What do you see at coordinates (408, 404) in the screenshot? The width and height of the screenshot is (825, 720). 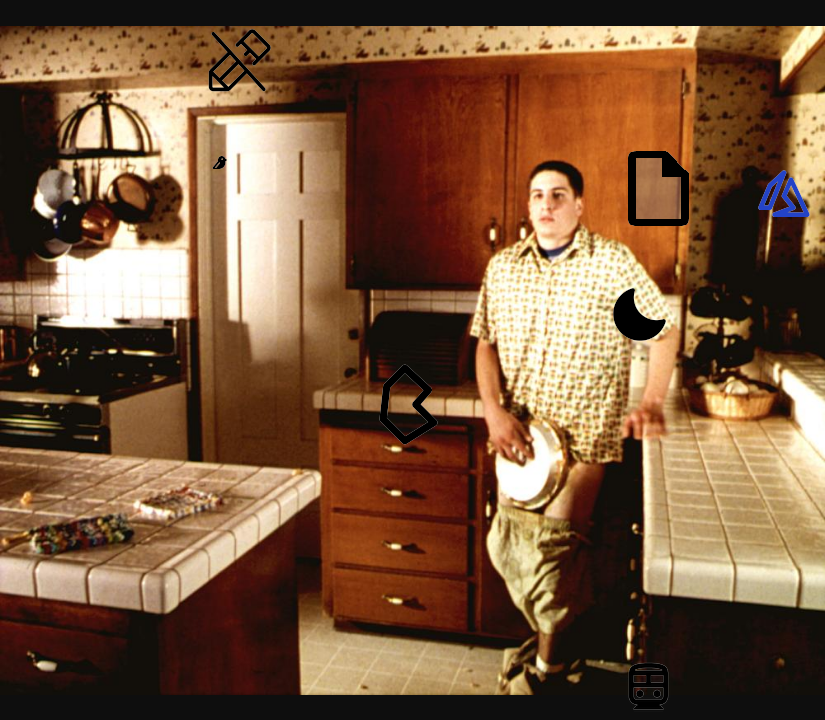 I see `bulma CSS framework logo` at bounding box center [408, 404].